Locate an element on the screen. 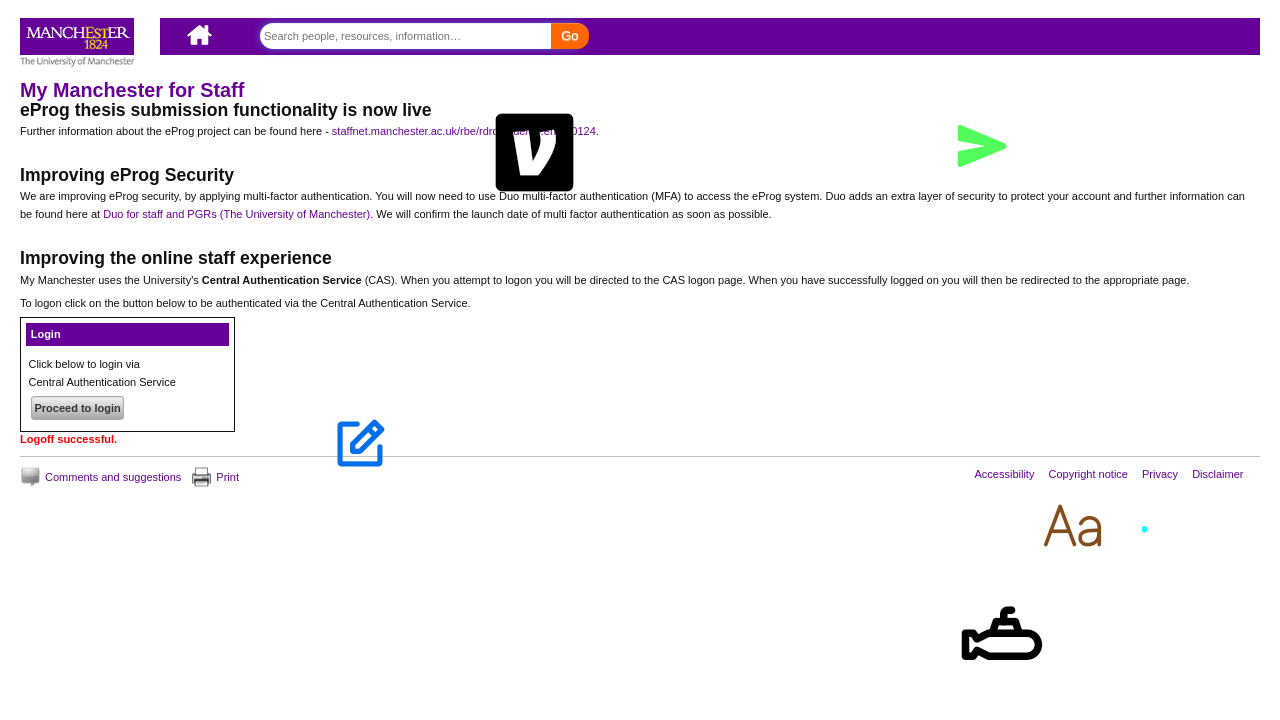 This screenshot has width=1280, height=720. change text formatting or font settings is located at coordinates (1072, 525).